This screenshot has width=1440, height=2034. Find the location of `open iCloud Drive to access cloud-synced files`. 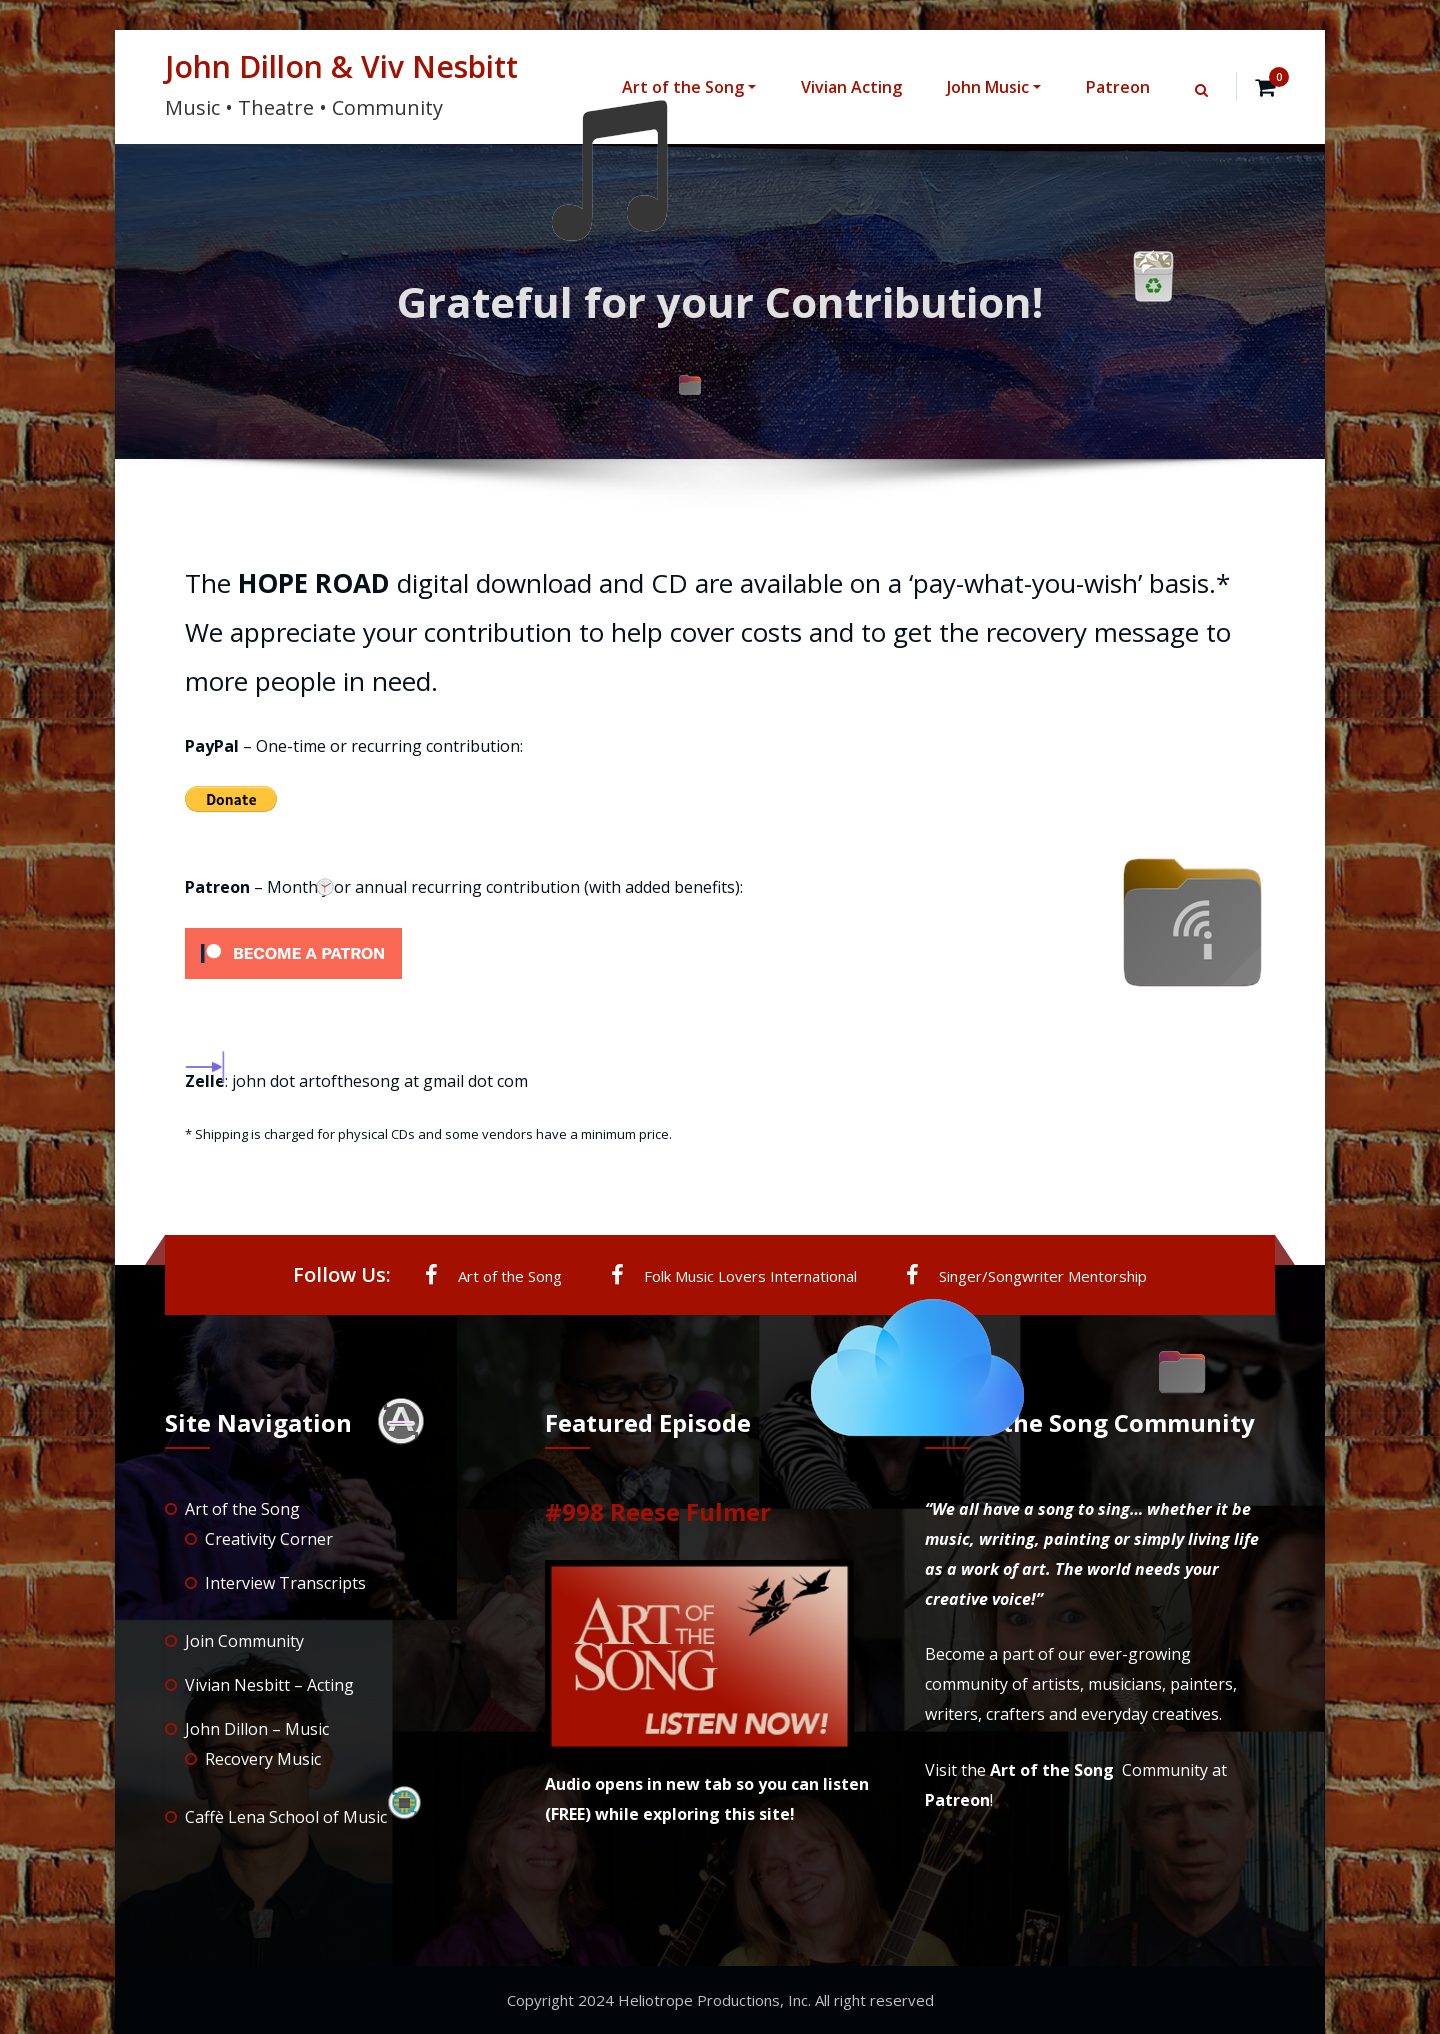

open iCloud Drive to access cloud-synced files is located at coordinates (917, 1367).